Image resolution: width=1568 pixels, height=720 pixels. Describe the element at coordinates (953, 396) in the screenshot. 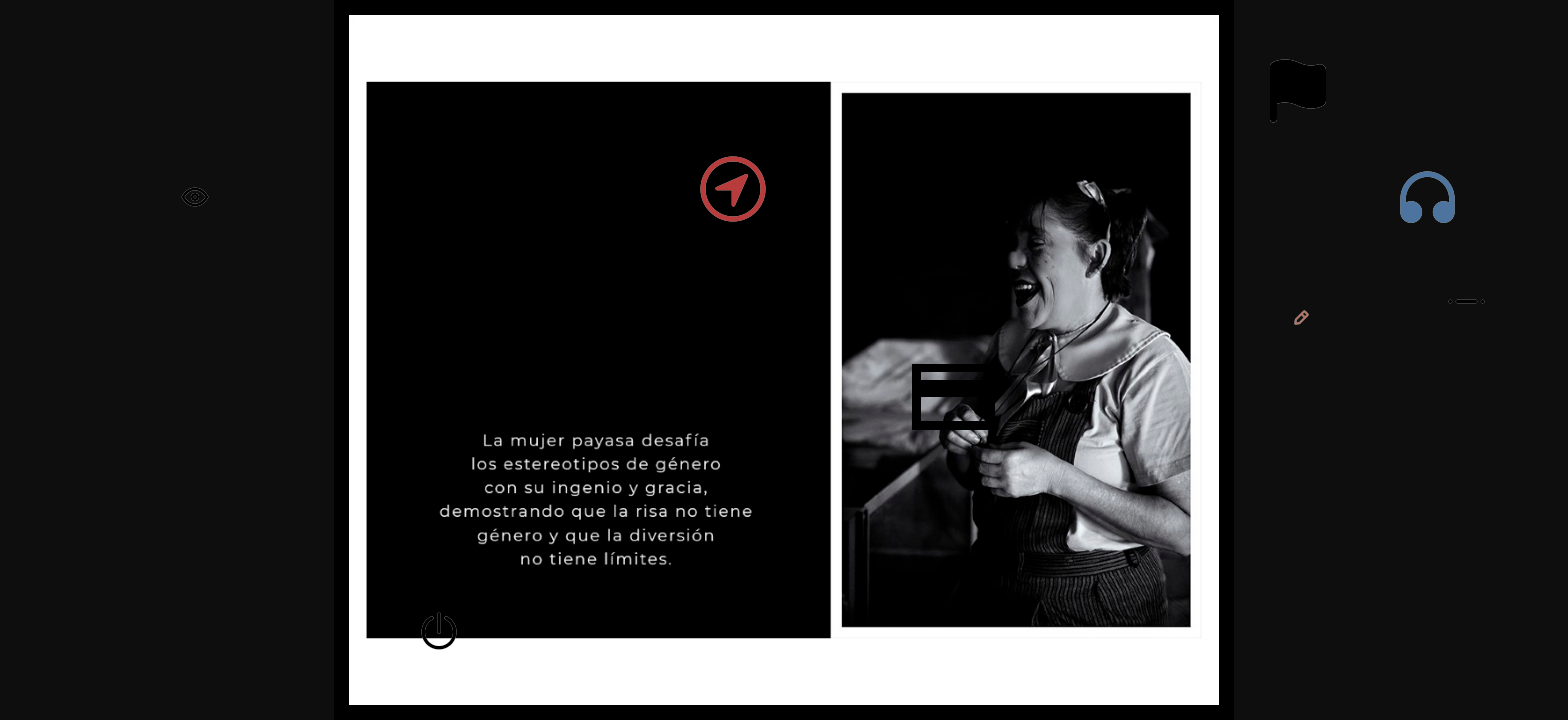

I see `access payment methods` at that location.